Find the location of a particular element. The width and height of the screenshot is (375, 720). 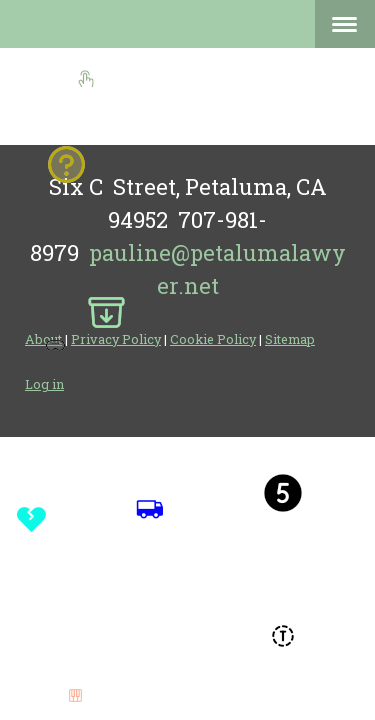

unlike or remove from favorites is located at coordinates (31, 518).